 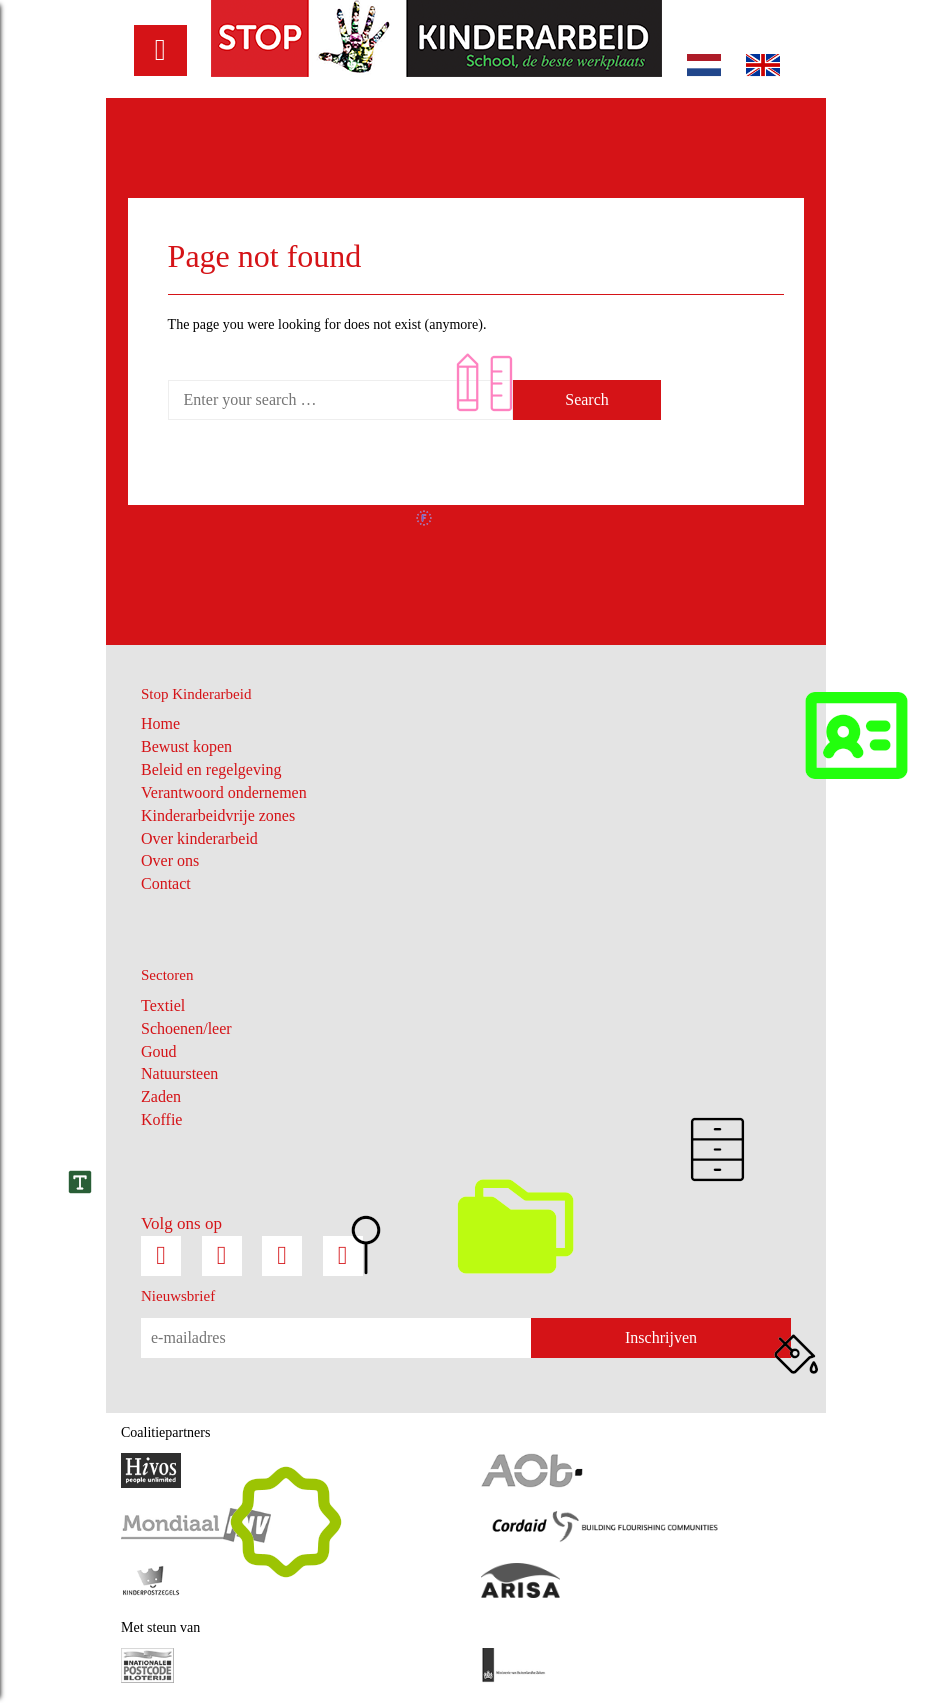 I want to click on view your profile or account information, so click(x=856, y=735).